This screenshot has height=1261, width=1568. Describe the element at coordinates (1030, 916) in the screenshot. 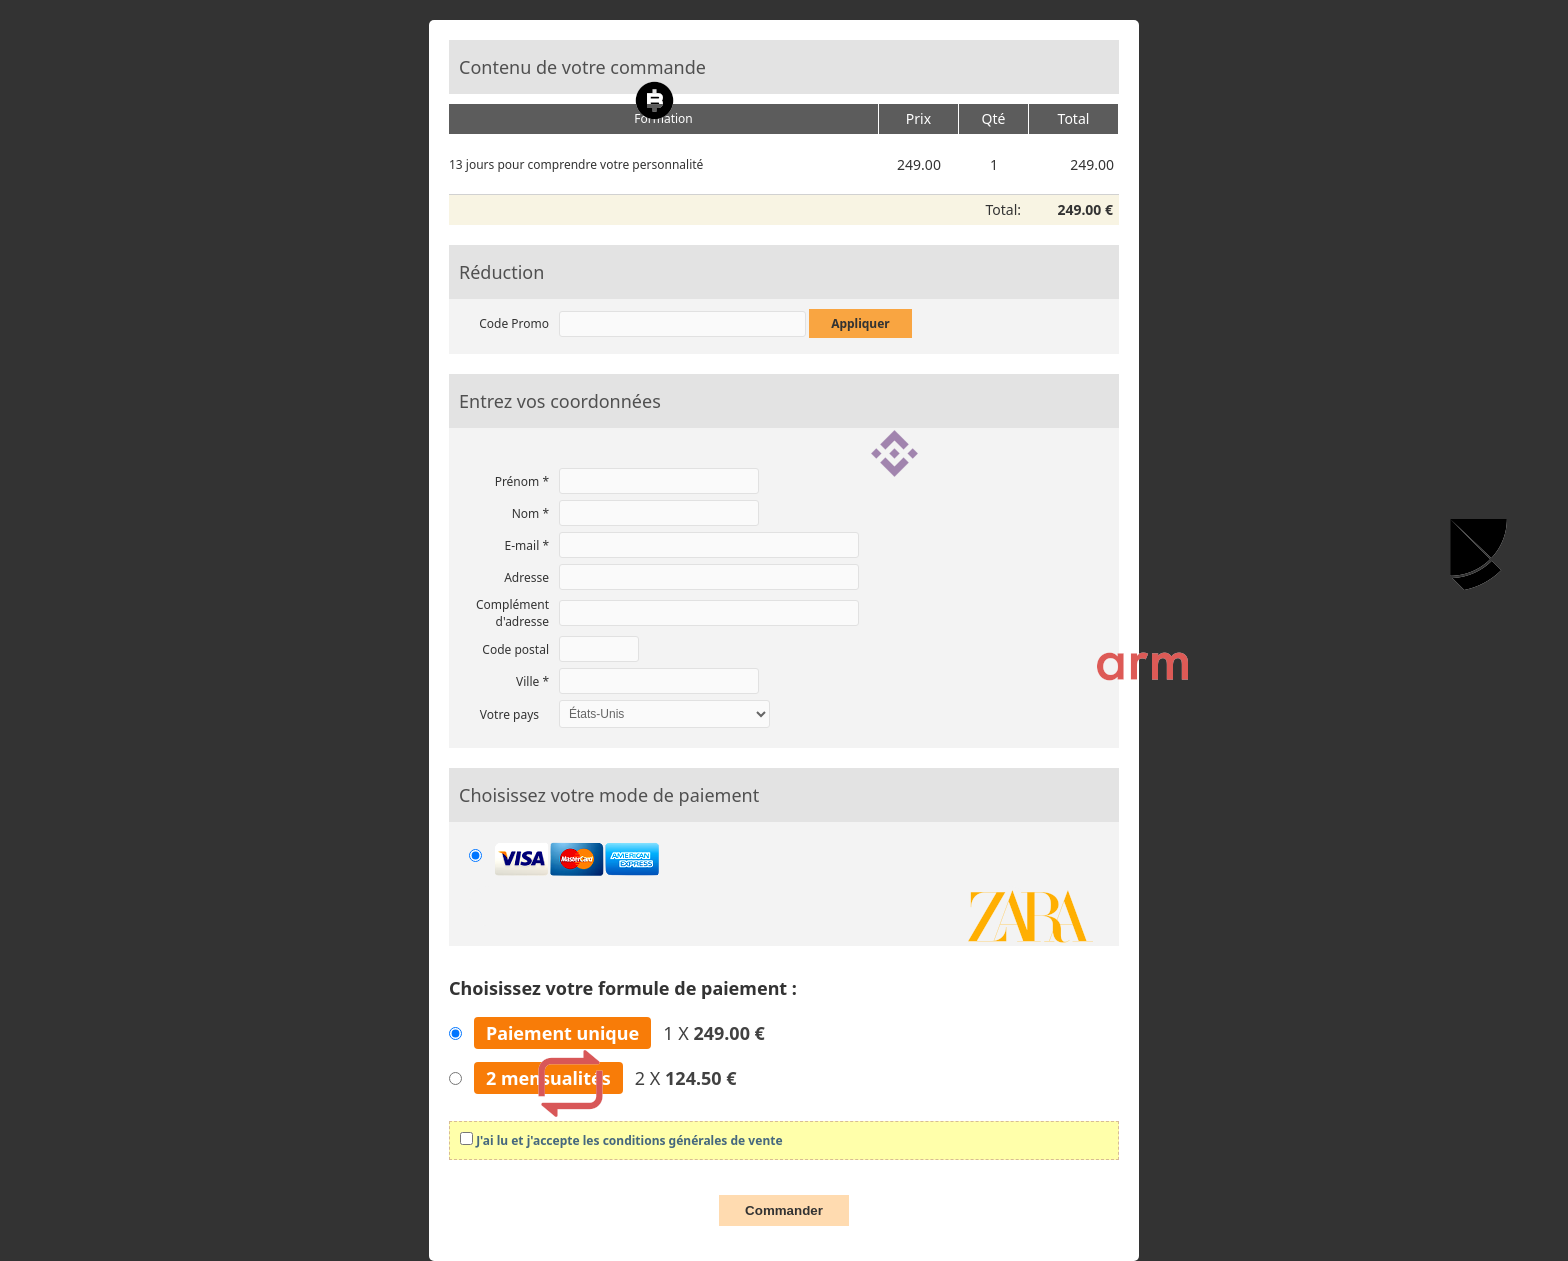

I see `visit the Zara website or app` at that location.